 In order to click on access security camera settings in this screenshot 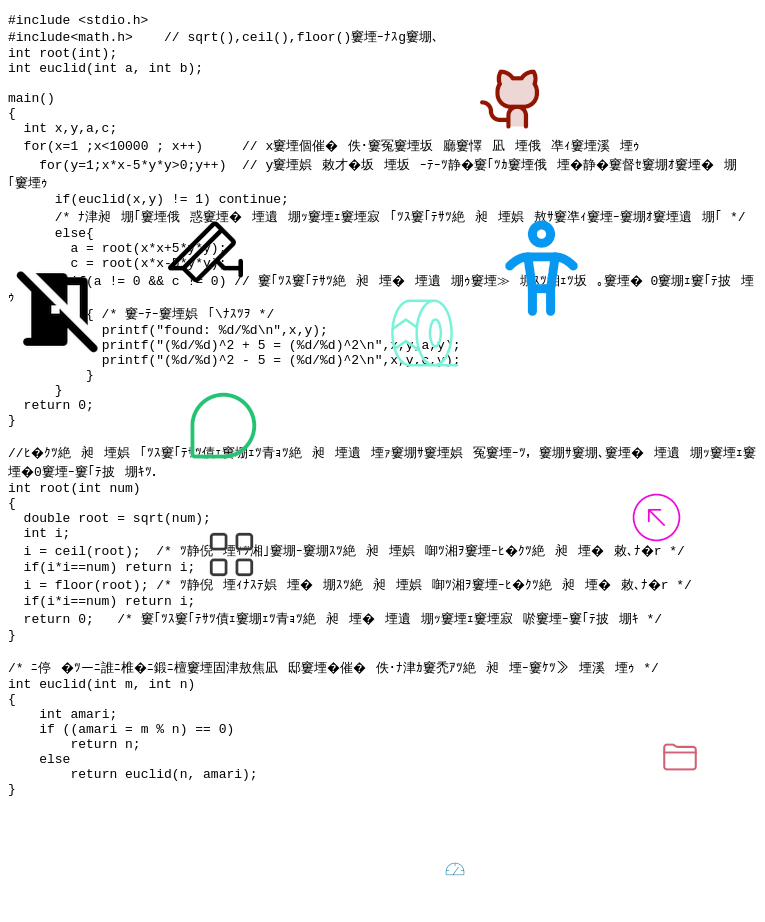, I will do `click(205, 256)`.